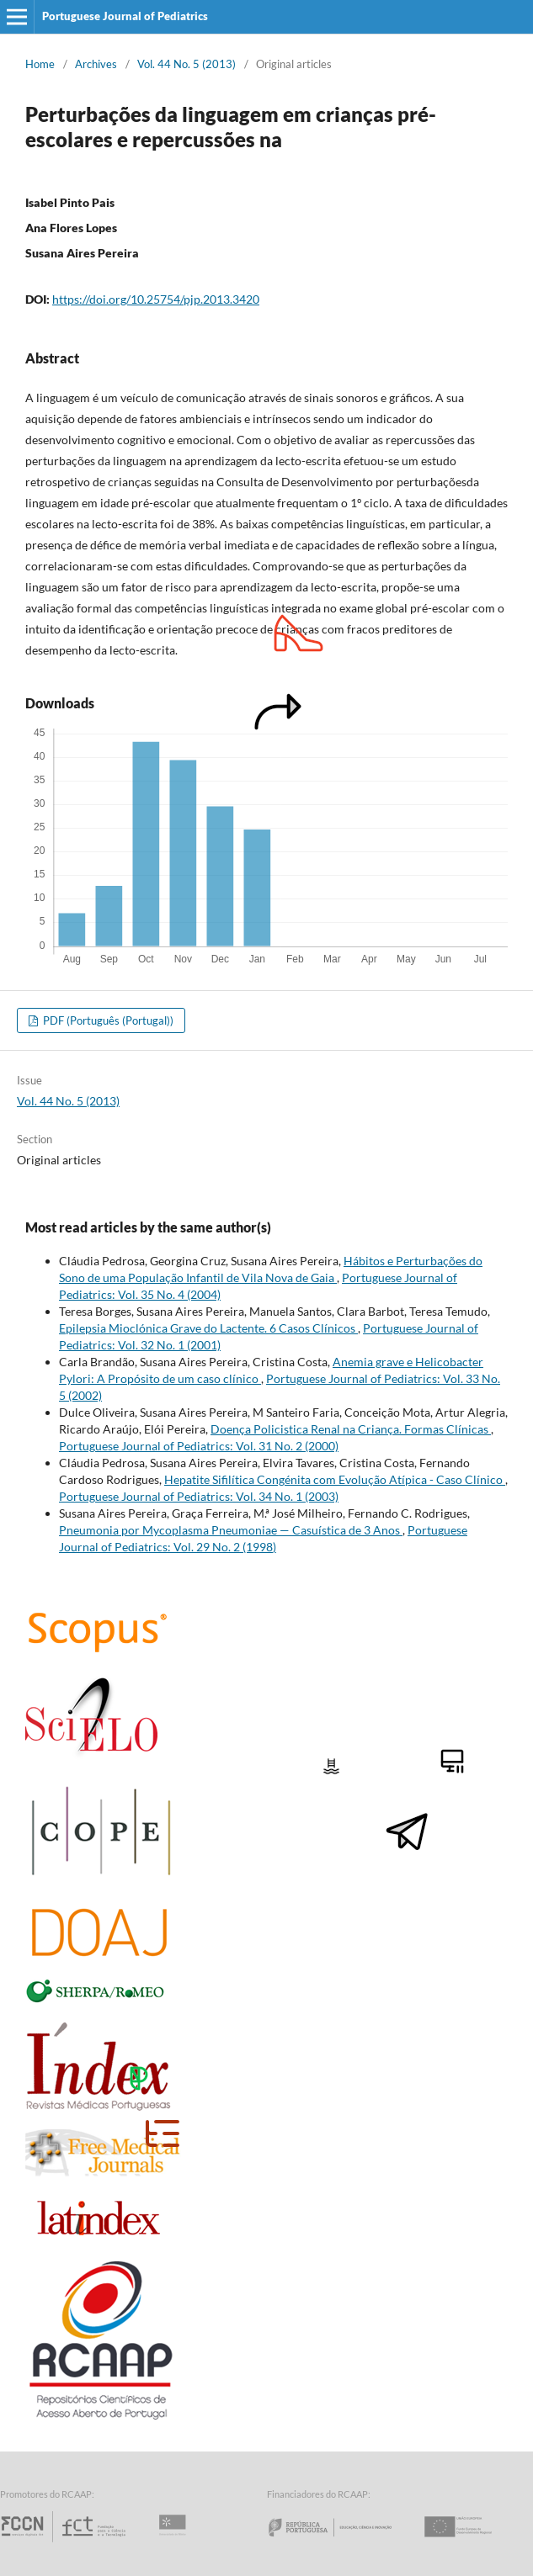 This screenshot has width=533, height=2576. I want to click on view swimming pool amenities, so click(331, 1766).